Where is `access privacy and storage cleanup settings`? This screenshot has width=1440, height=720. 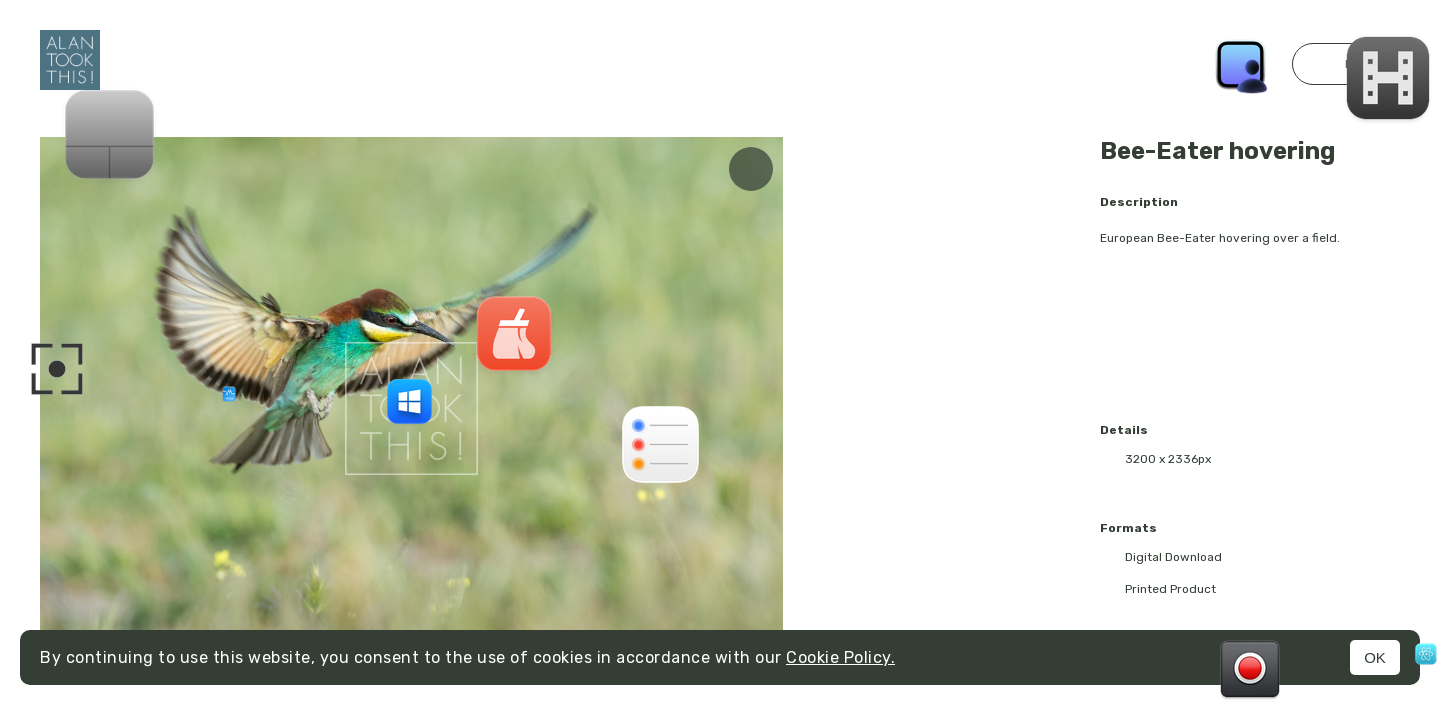
access privacy and storage cleanup settings is located at coordinates (514, 335).